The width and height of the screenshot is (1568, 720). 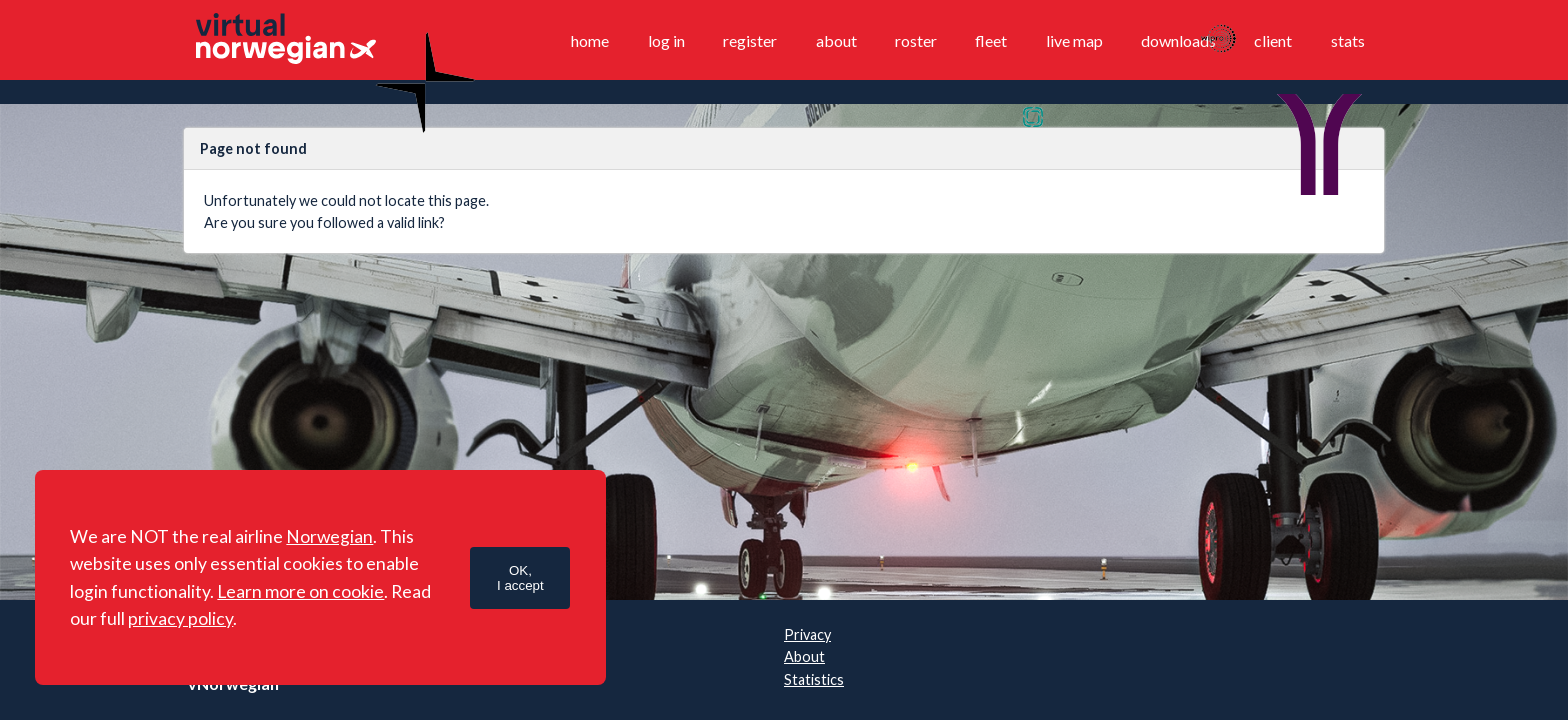 What do you see at coordinates (1319, 144) in the screenshot?
I see `Guangzhou Metro app or service` at bounding box center [1319, 144].